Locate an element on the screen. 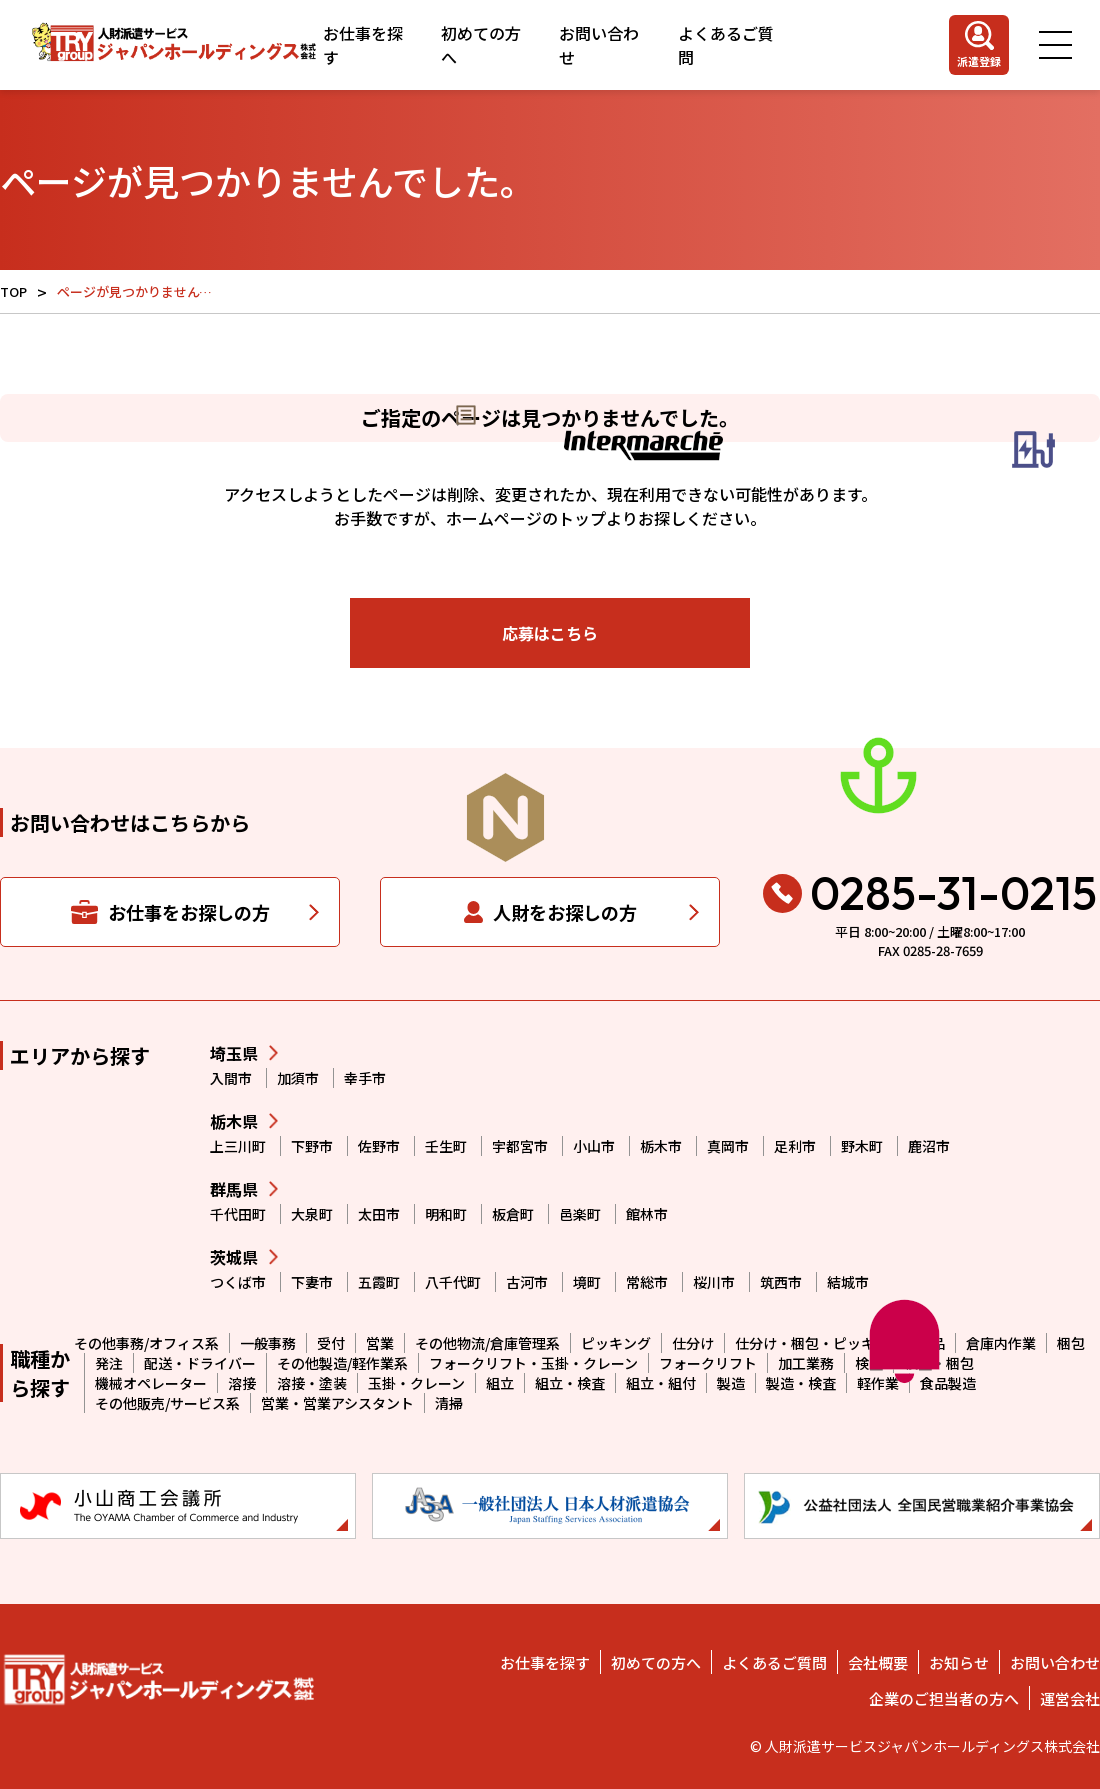  view notifications is located at coordinates (904, 1338).